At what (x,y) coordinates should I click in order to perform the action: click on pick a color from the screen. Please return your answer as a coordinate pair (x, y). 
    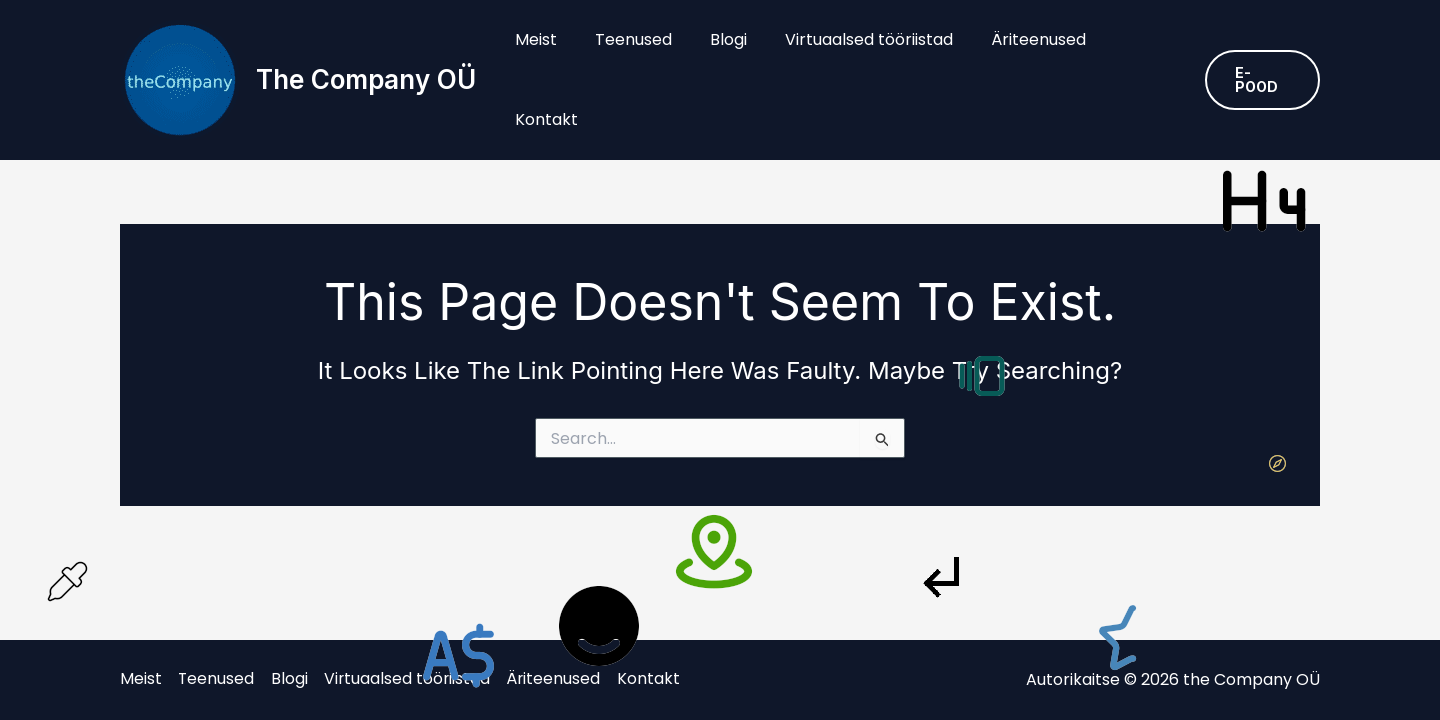
    Looking at the image, I should click on (67, 581).